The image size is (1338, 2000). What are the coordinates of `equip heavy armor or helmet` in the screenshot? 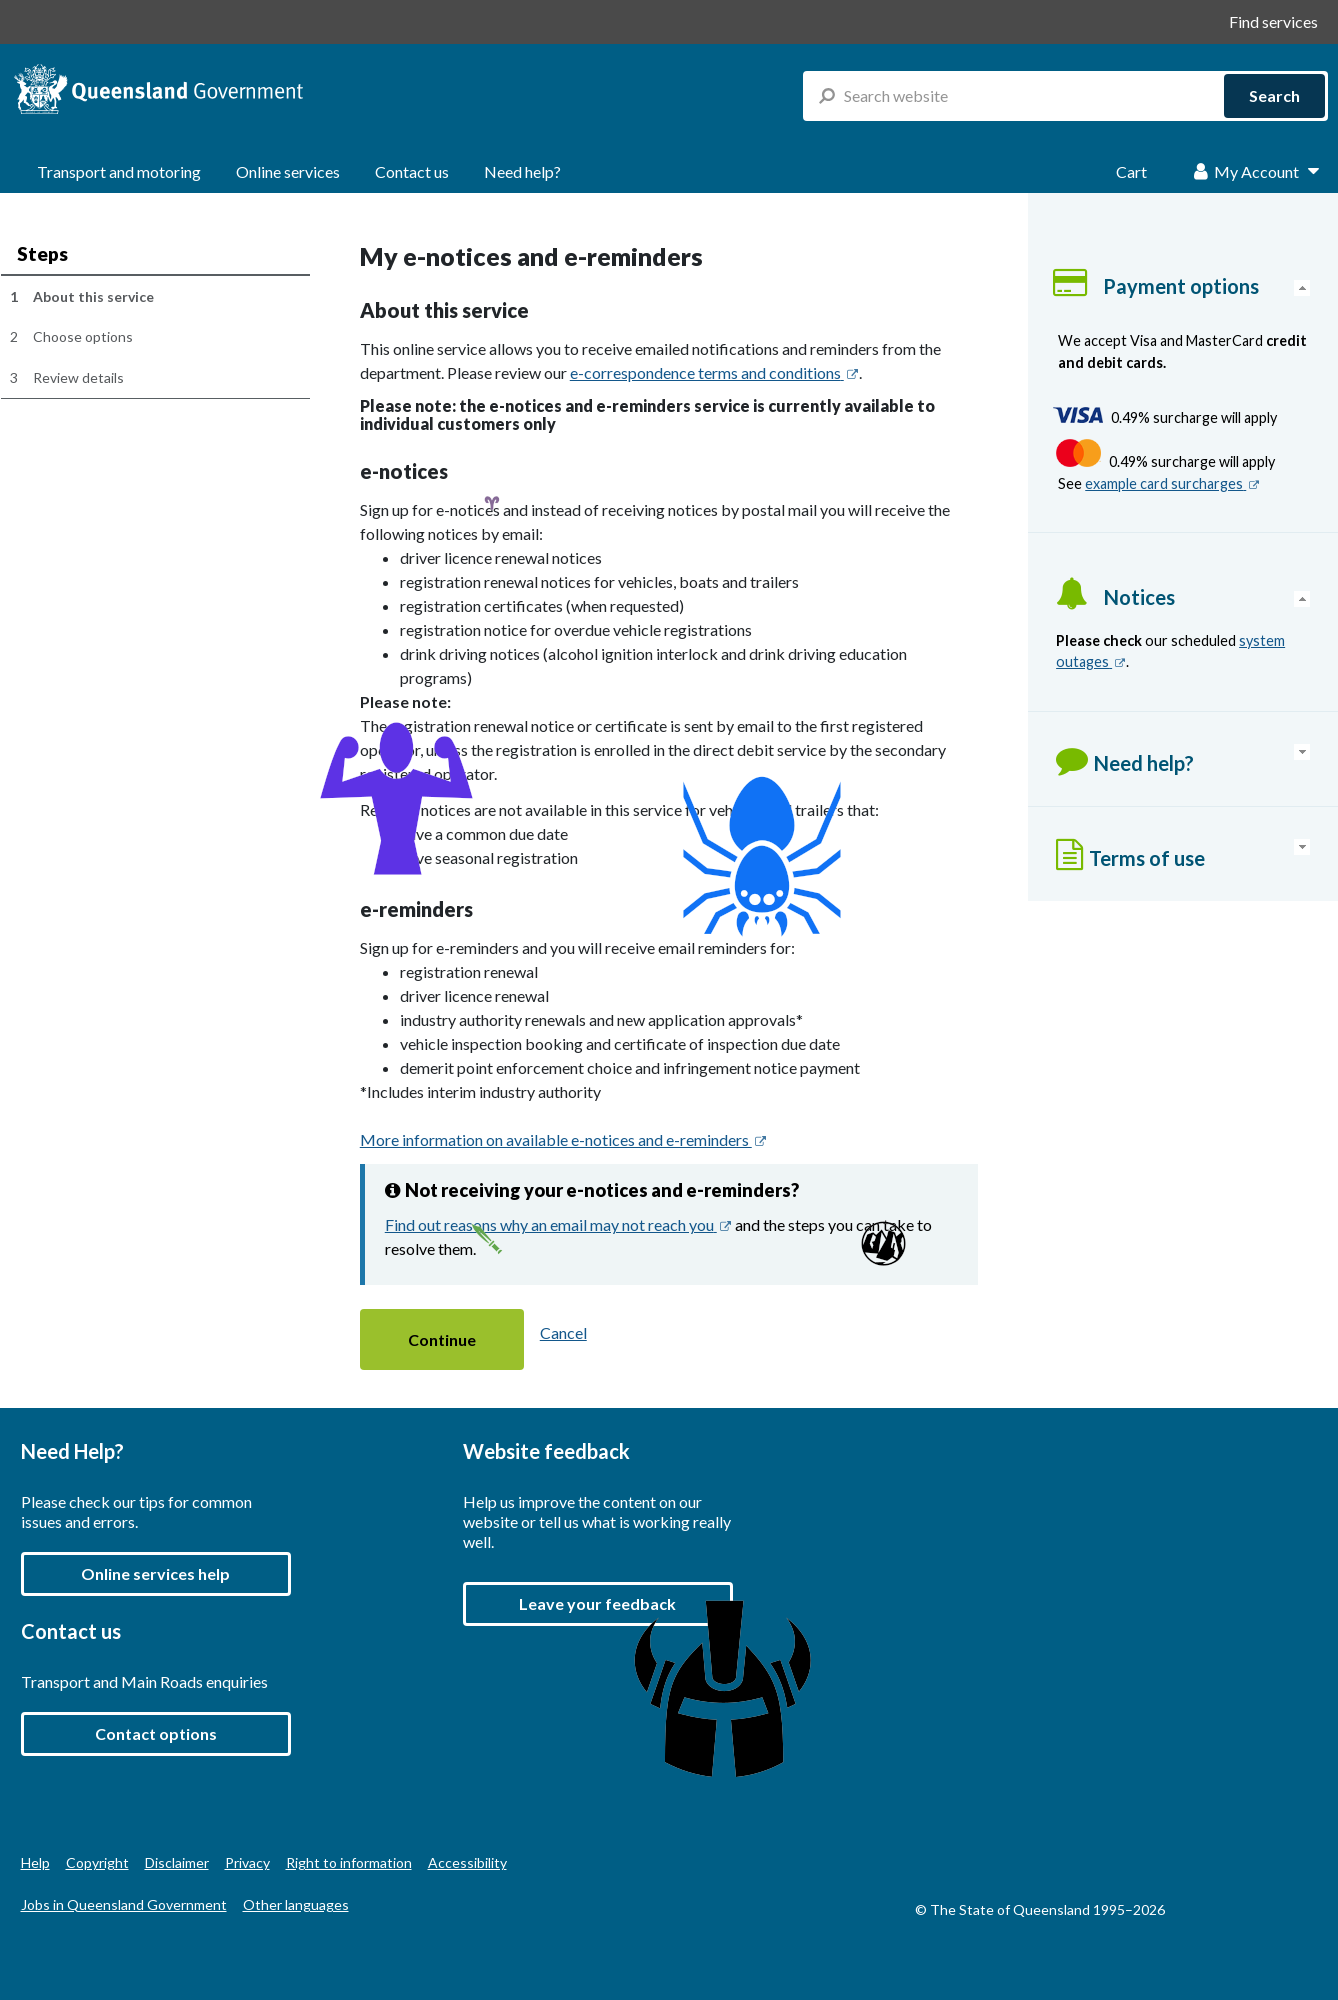 It's located at (722, 1689).